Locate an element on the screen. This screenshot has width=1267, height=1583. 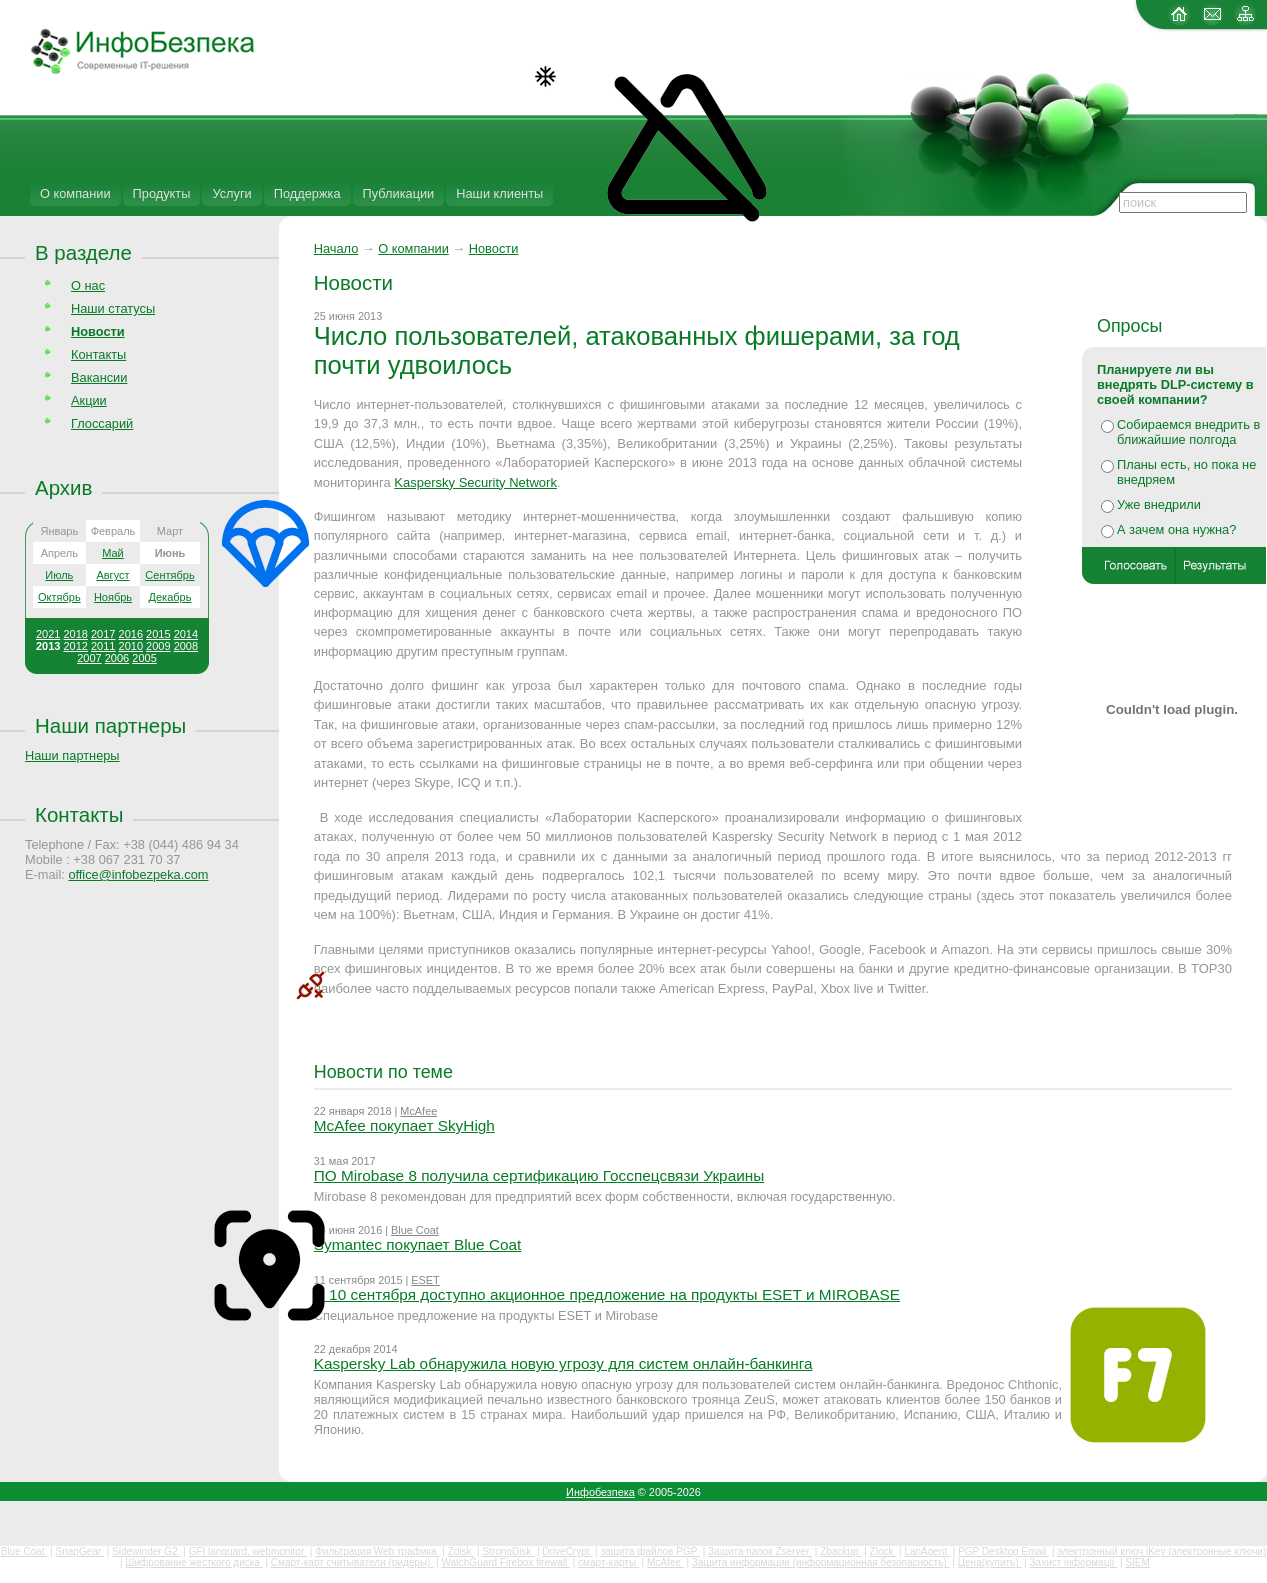
access emergency or backup support options is located at coordinates (265, 543).